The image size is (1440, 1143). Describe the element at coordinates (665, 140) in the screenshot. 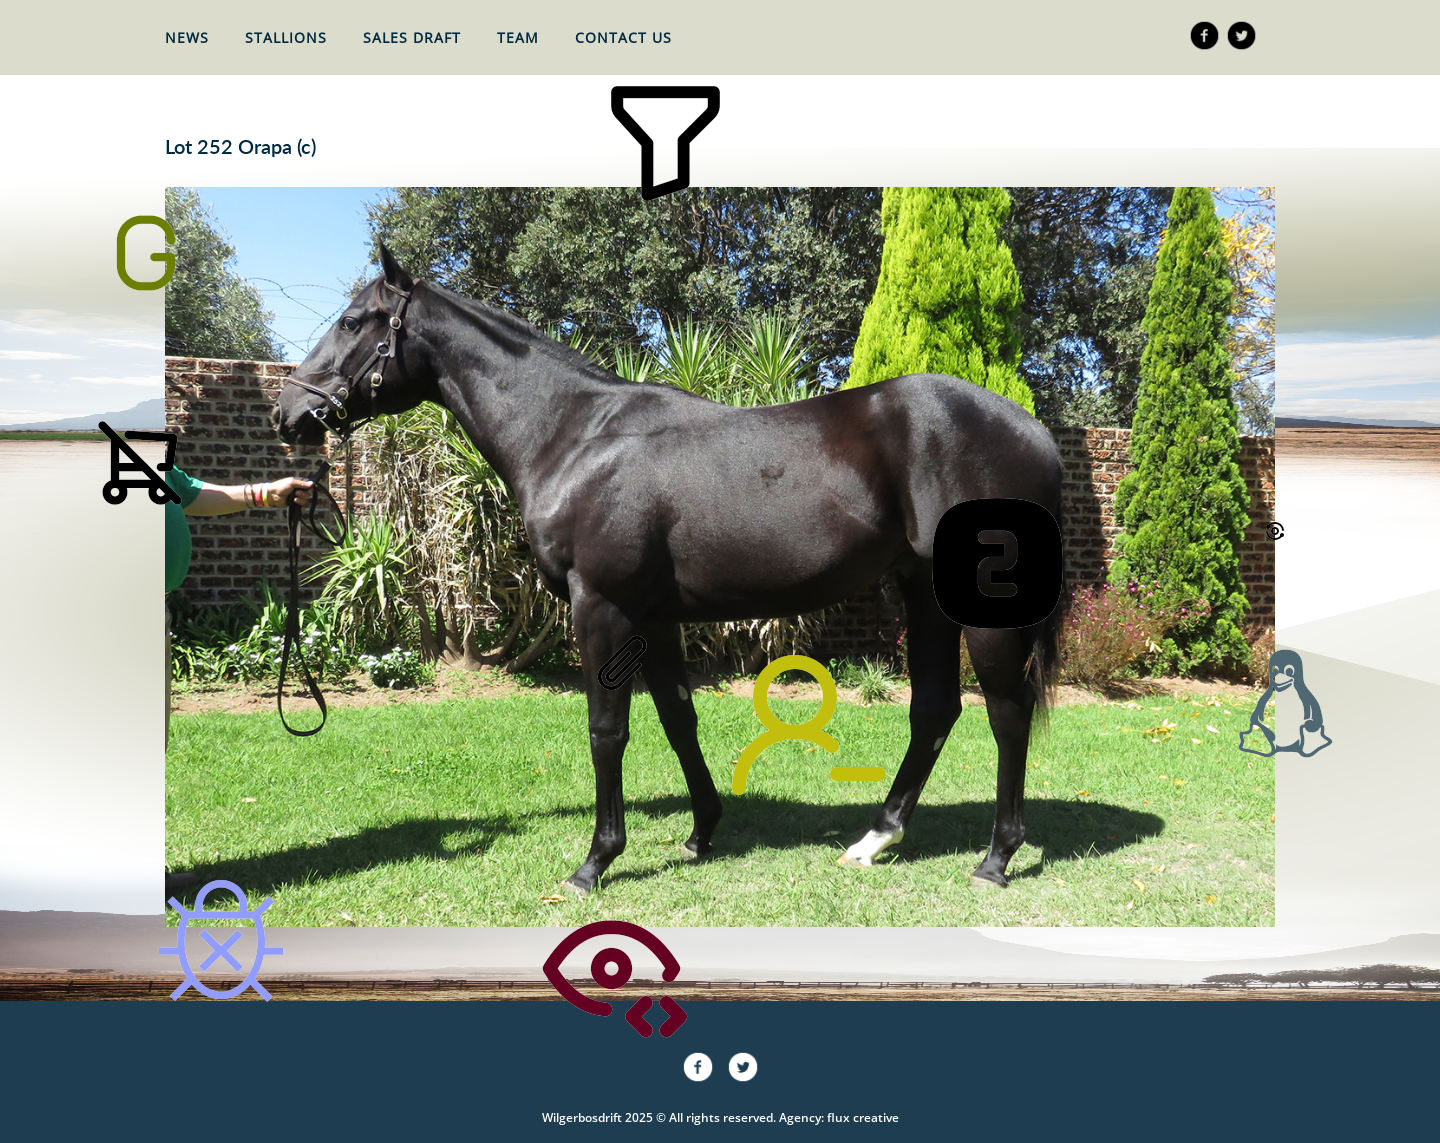

I see `filter or sort content` at that location.